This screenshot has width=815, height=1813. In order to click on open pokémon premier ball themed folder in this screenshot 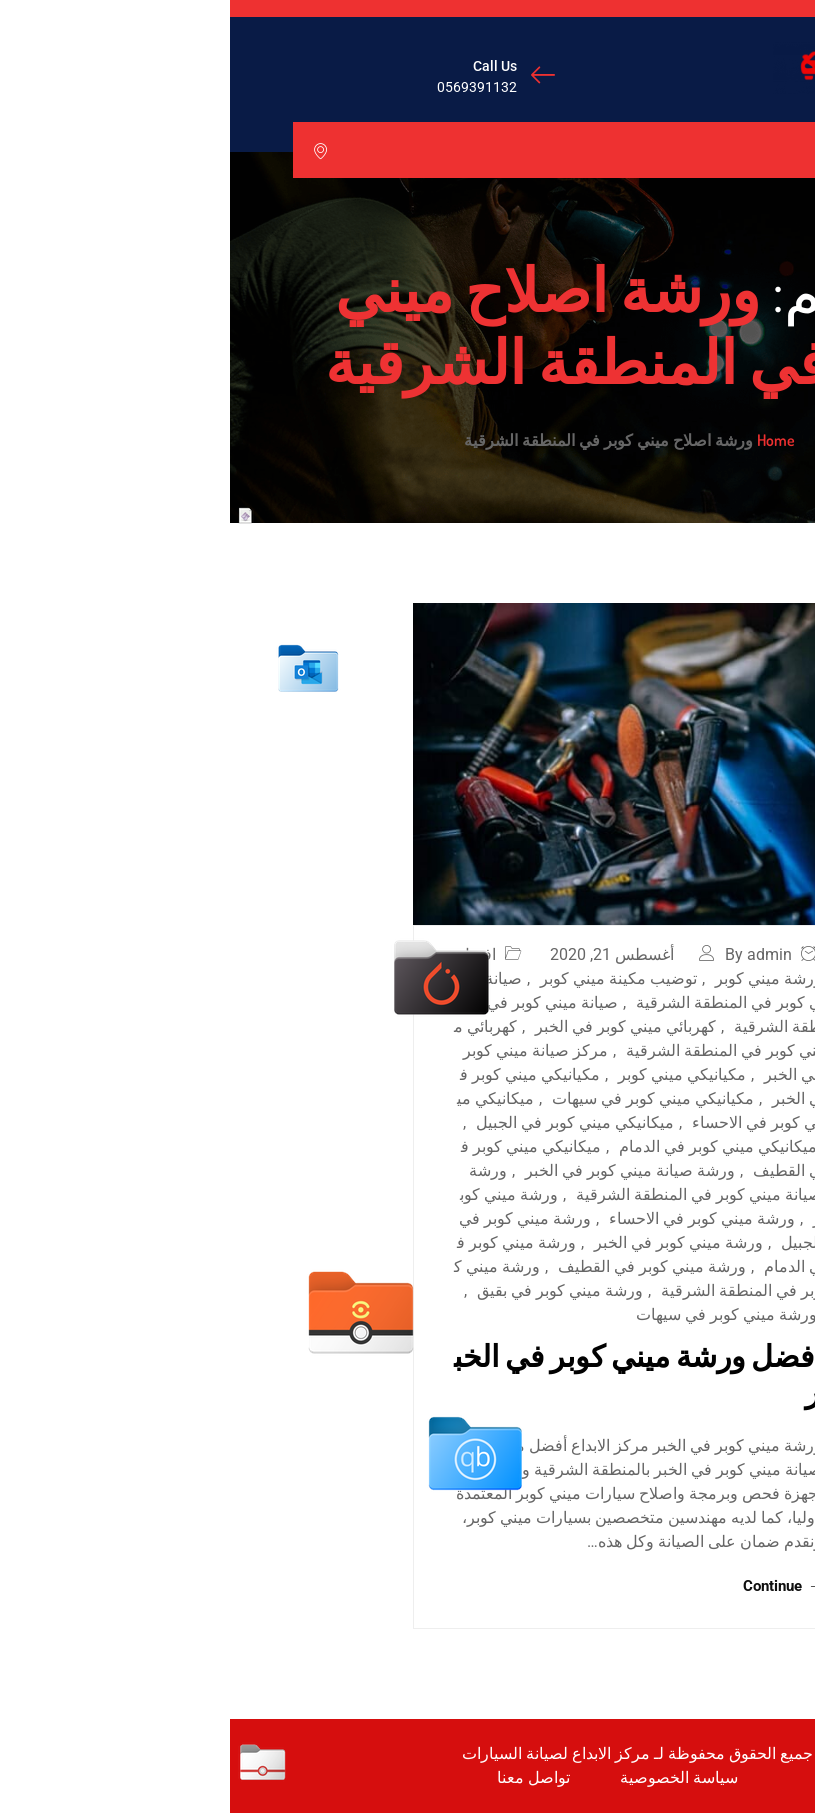, I will do `click(262, 1763)`.